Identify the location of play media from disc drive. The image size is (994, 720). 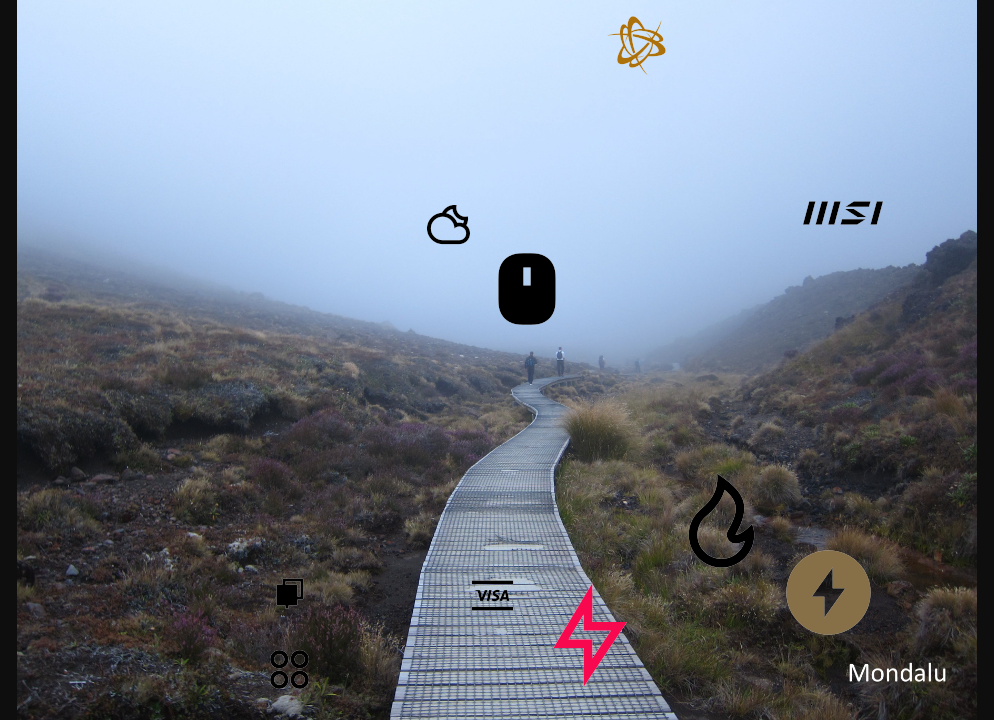
(828, 592).